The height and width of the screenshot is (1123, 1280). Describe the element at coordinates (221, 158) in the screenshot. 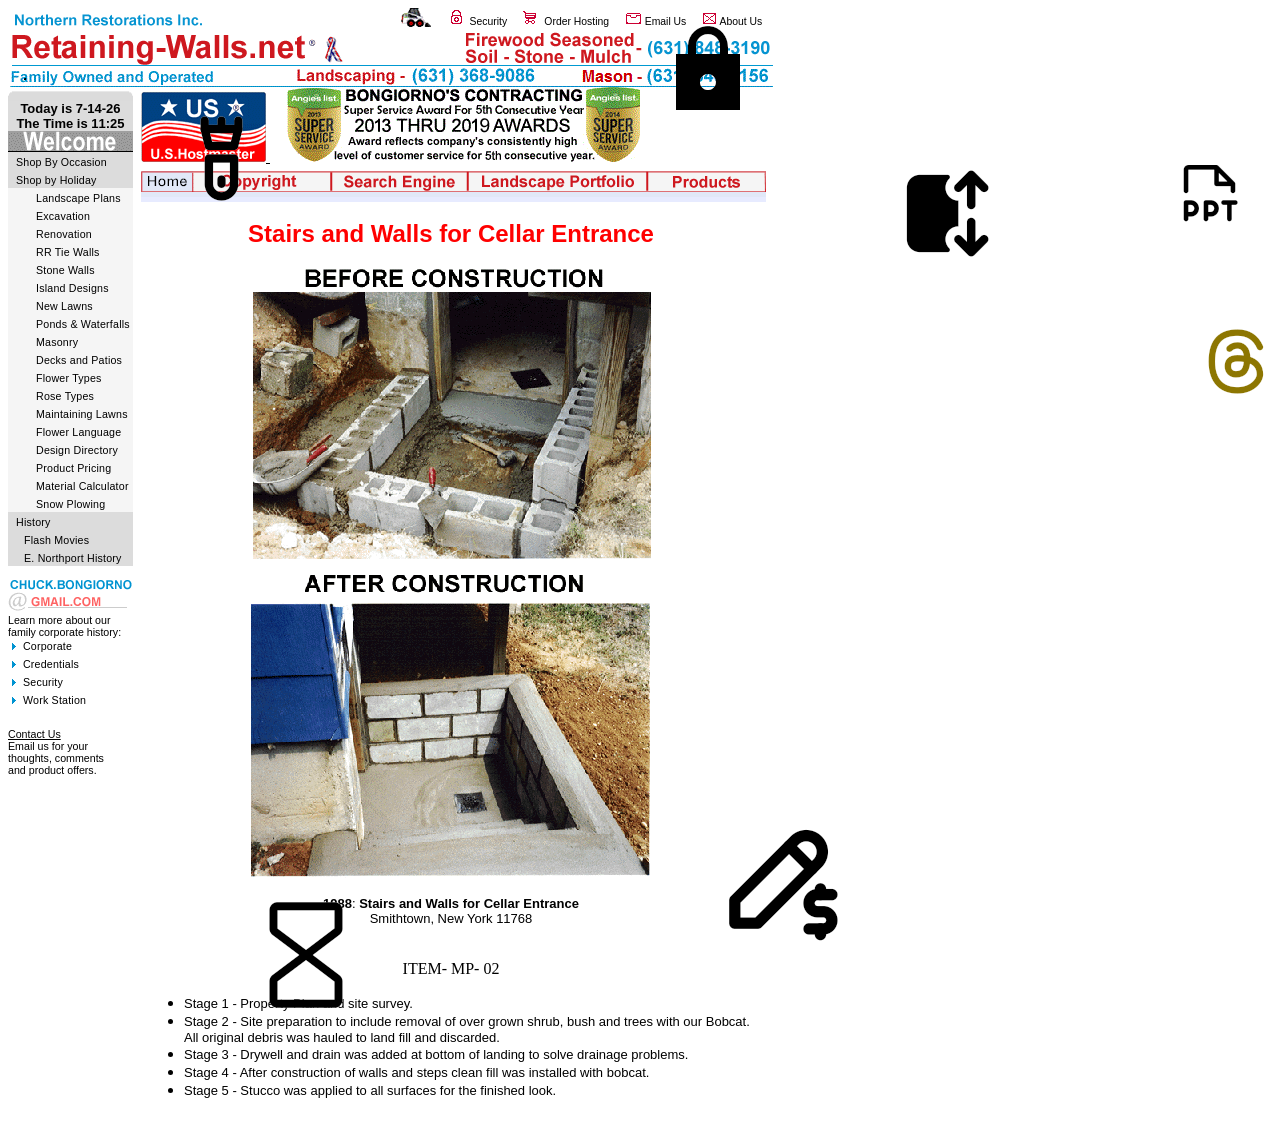

I see `electric razor or shaver tool` at that location.